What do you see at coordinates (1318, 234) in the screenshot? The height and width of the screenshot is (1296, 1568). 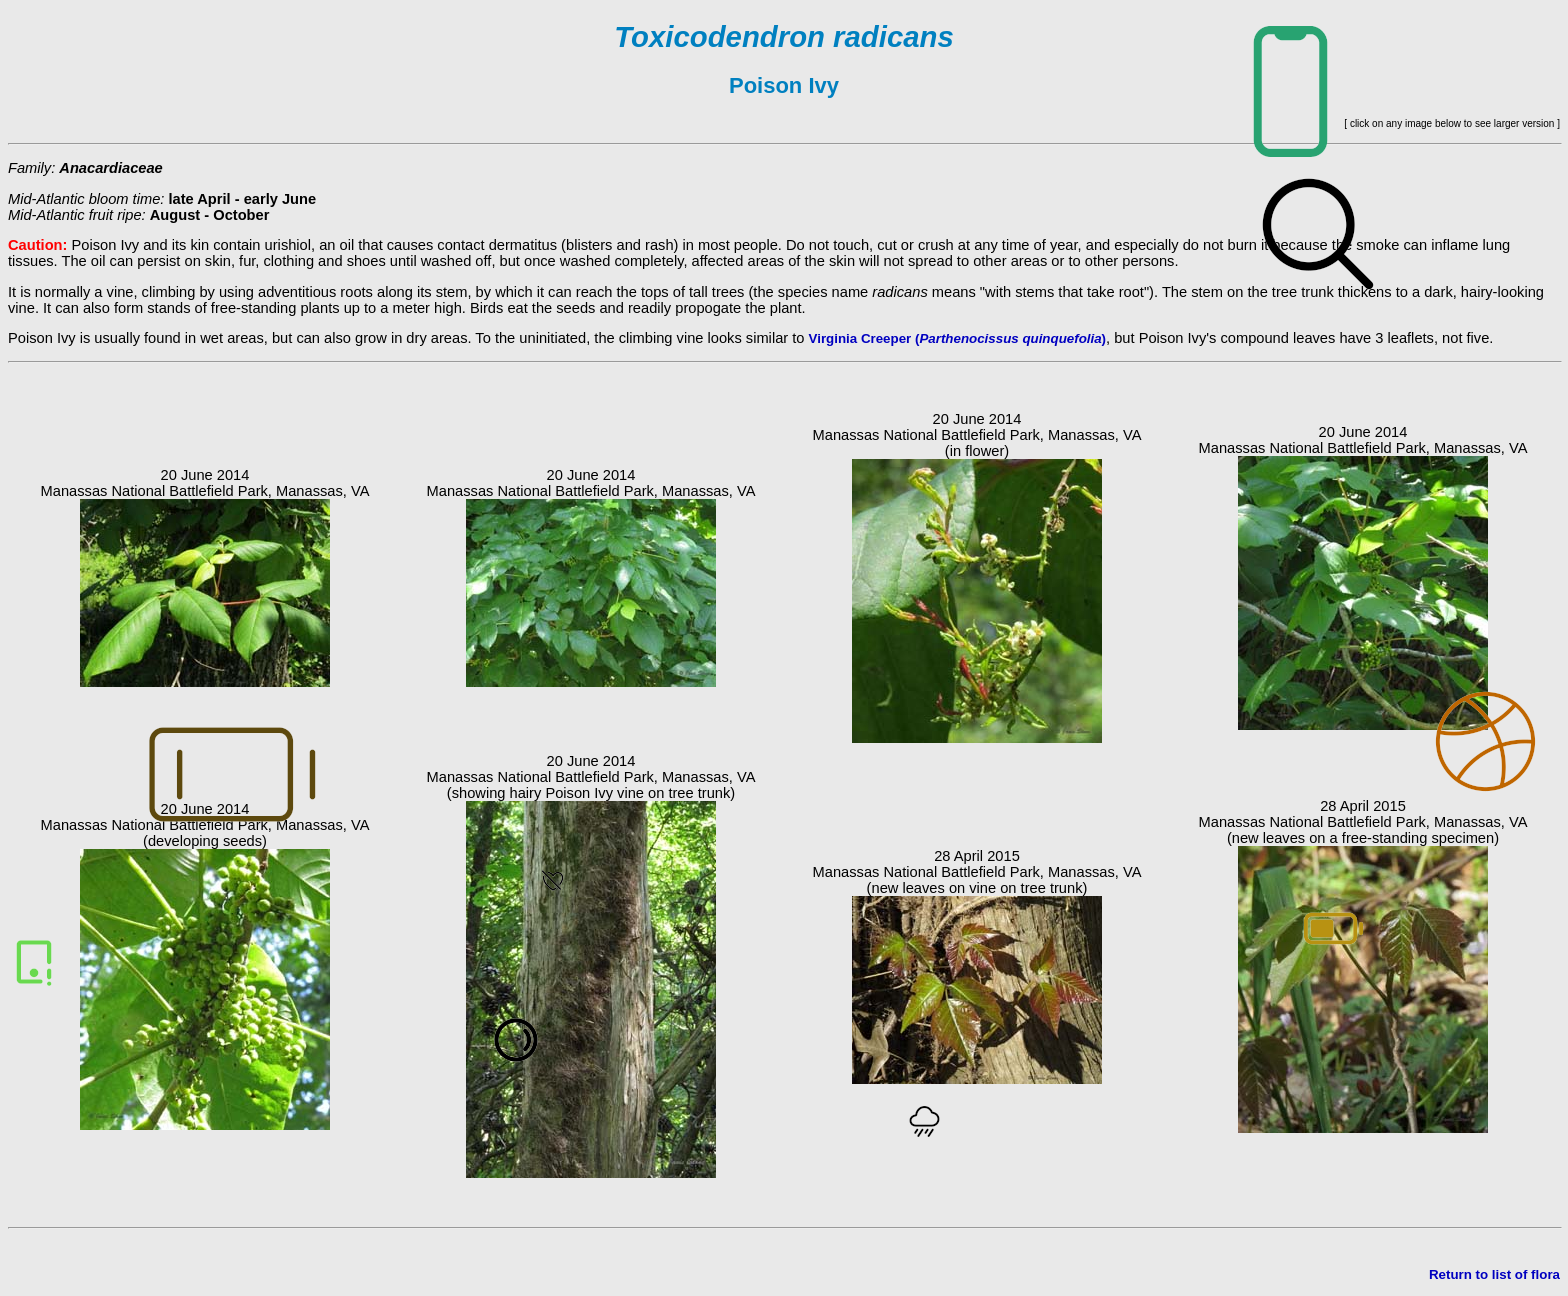 I see `search for content or items` at bounding box center [1318, 234].